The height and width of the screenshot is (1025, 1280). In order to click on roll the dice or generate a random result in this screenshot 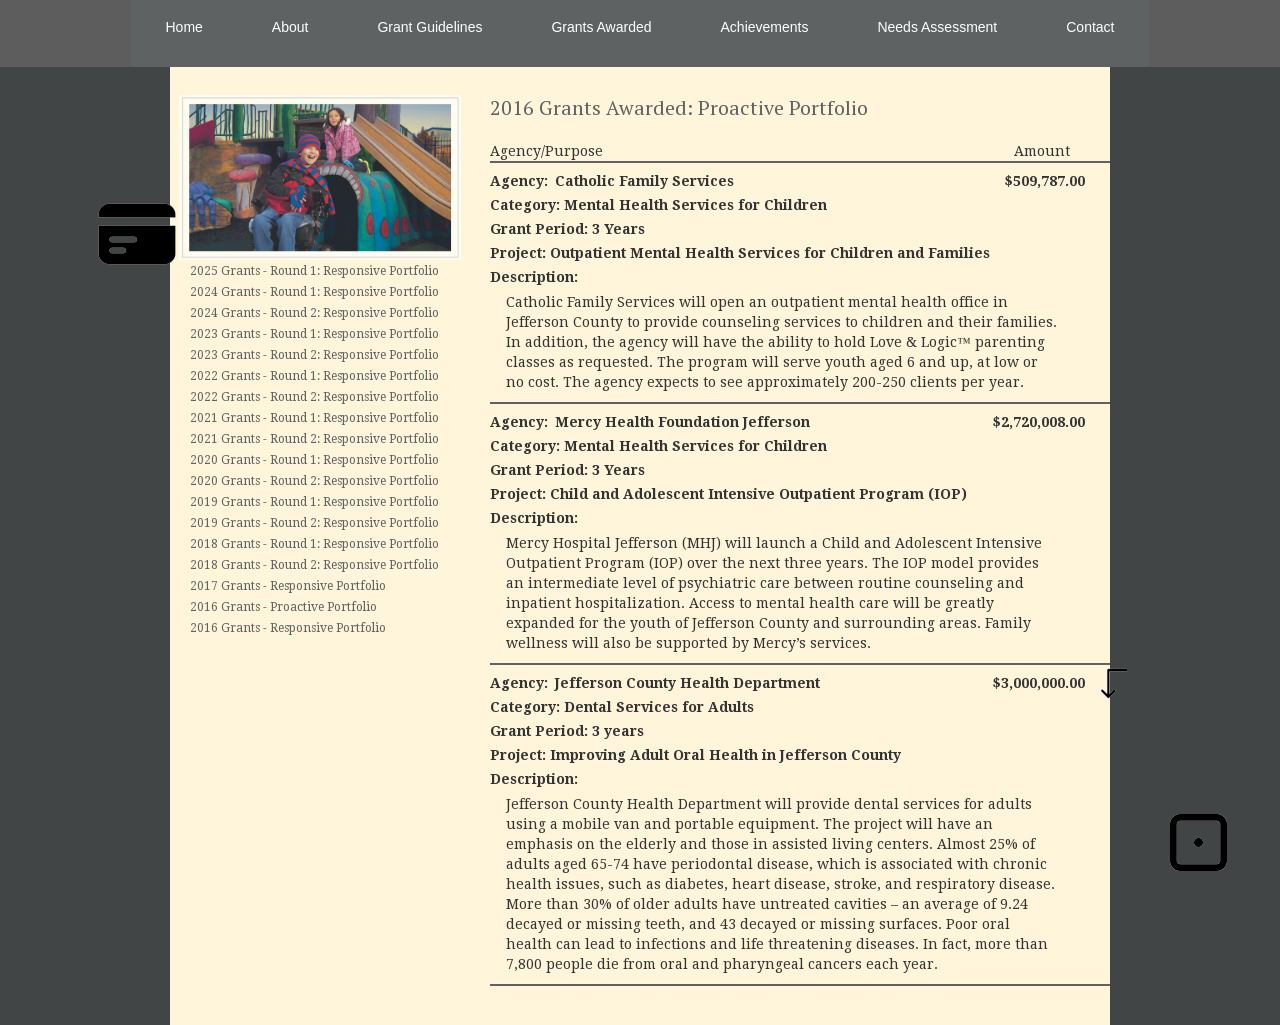, I will do `click(1198, 842)`.